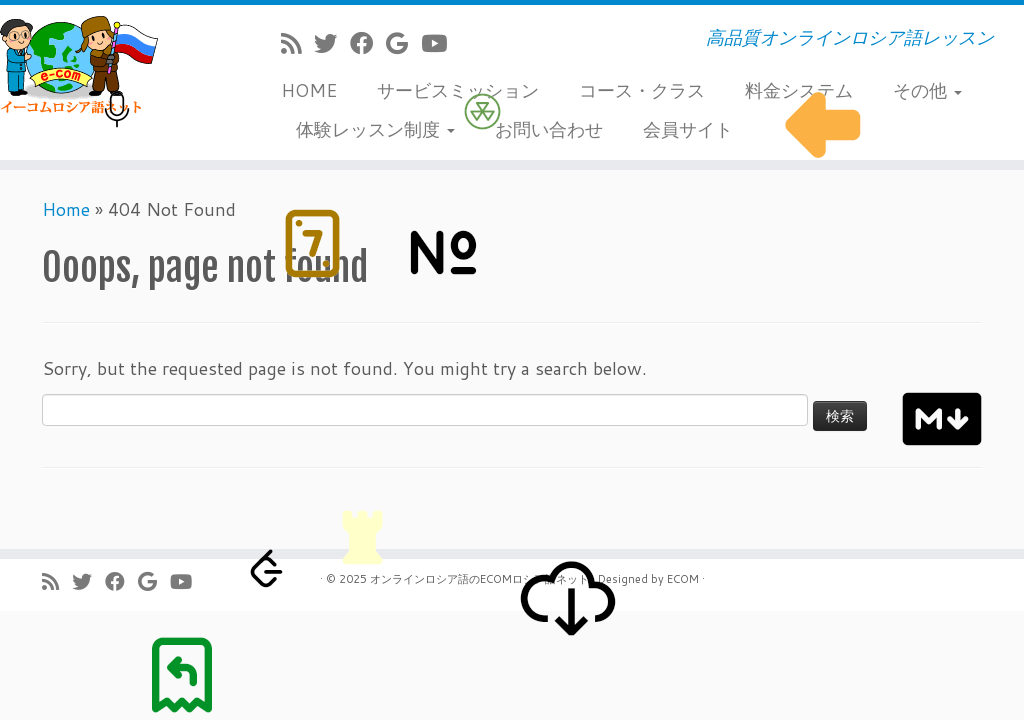 This screenshot has width=1024, height=720. What do you see at coordinates (362, 537) in the screenshot?
I see `access chess game or strategy features` at bounding box center [362, 537].